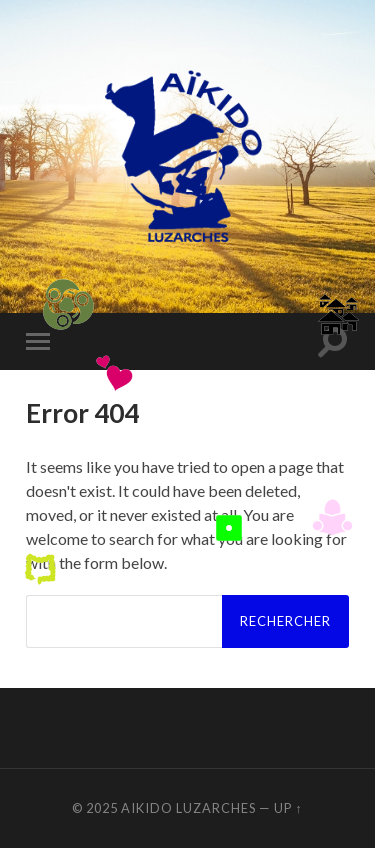 The width and height of the screenshot is (375, 848). Describe the element at coordinates (229, 528) in the screenshot. I see `roll the dice` at that location.